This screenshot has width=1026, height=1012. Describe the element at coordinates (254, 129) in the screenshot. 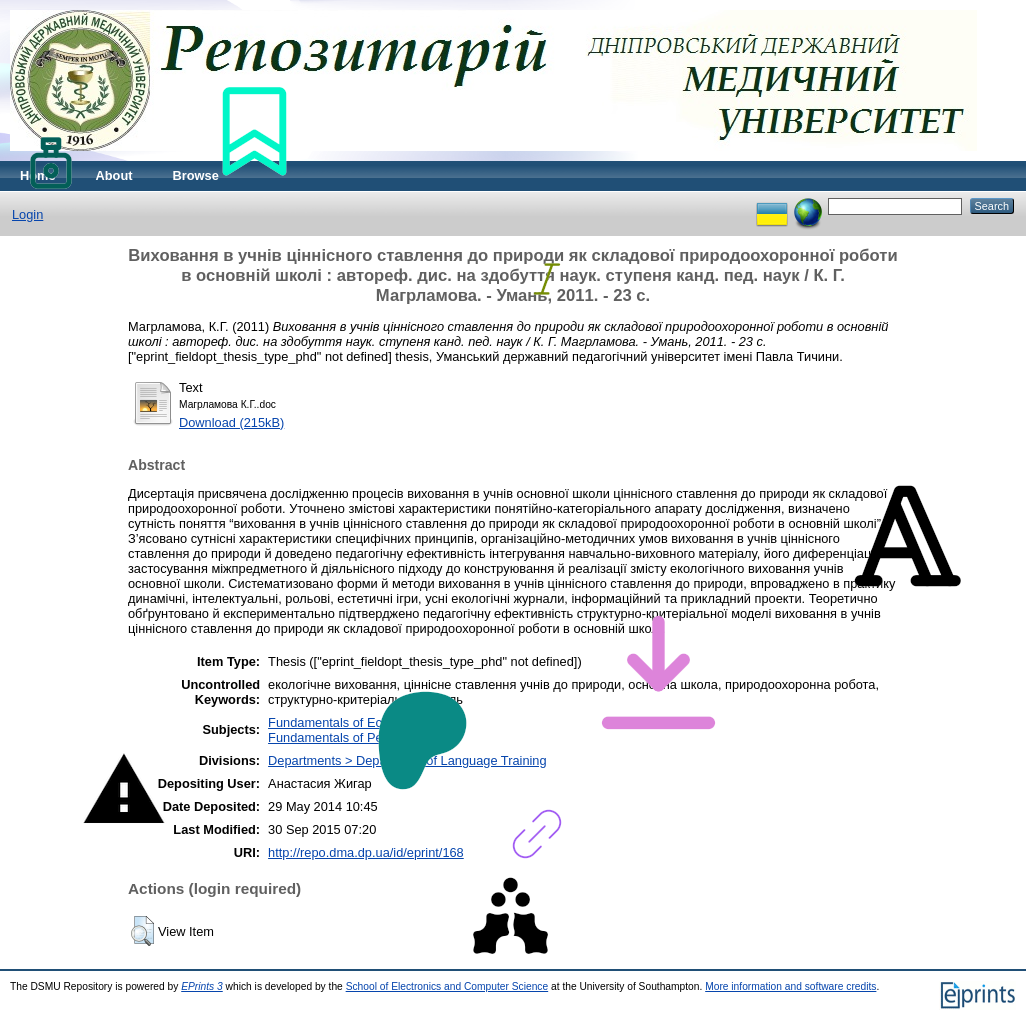

I see `save this item for later` at that location.